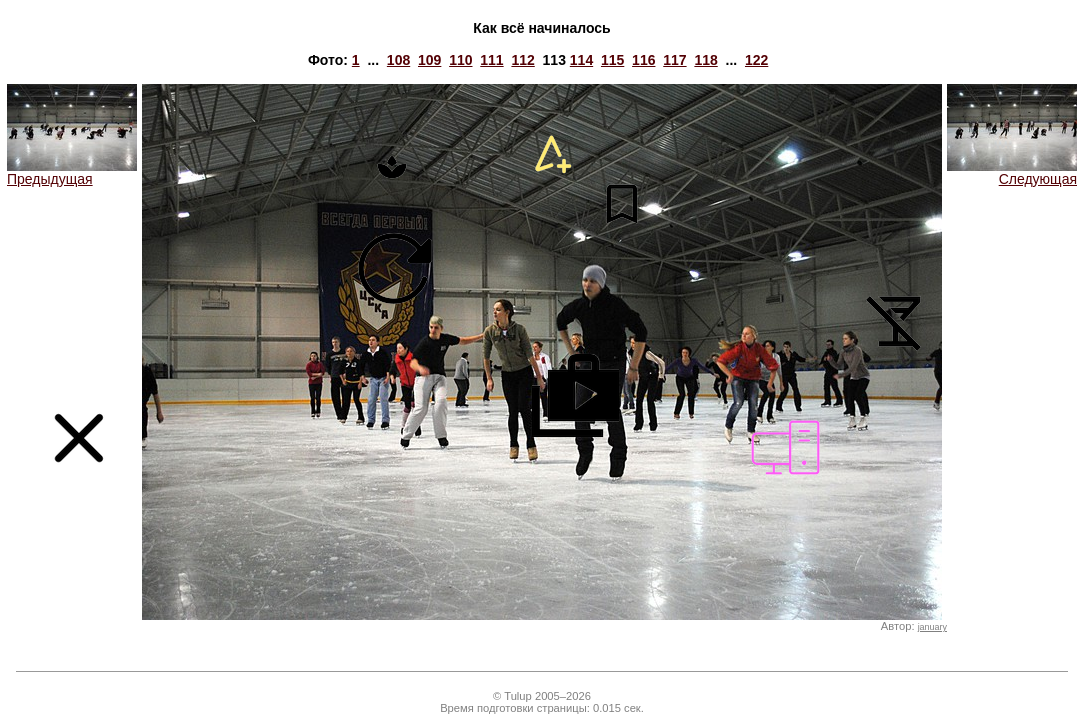  Describe the element at coordinates (396, 268) in the screenshot. I see `refresh the current page or content` at that location.